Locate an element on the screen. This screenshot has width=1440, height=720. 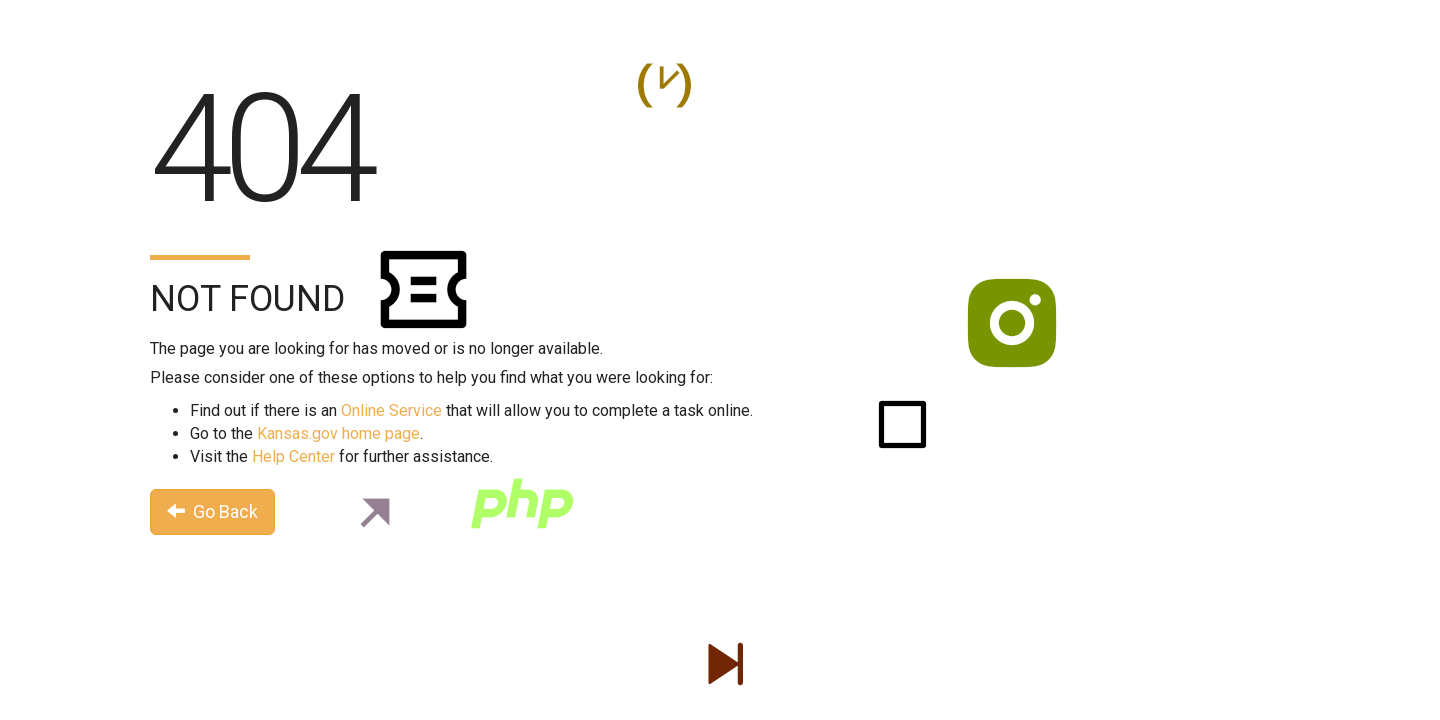
stop media playback is located at coordinates (902, 424).